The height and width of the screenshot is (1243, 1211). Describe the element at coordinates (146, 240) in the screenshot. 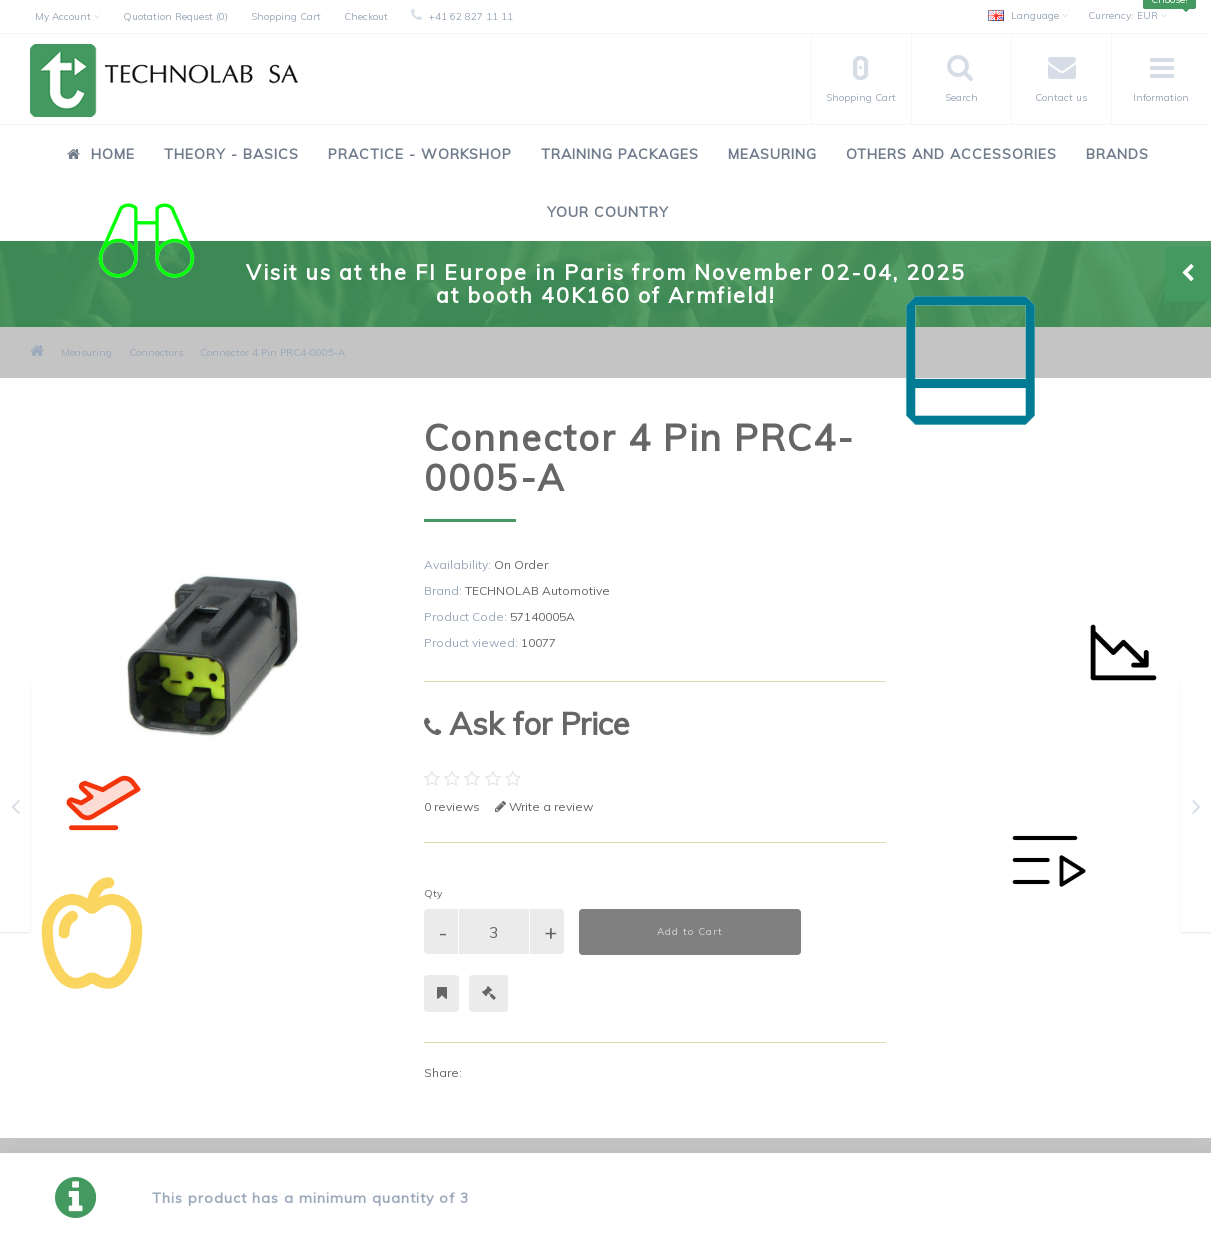

I see `search or explore content` at that location.